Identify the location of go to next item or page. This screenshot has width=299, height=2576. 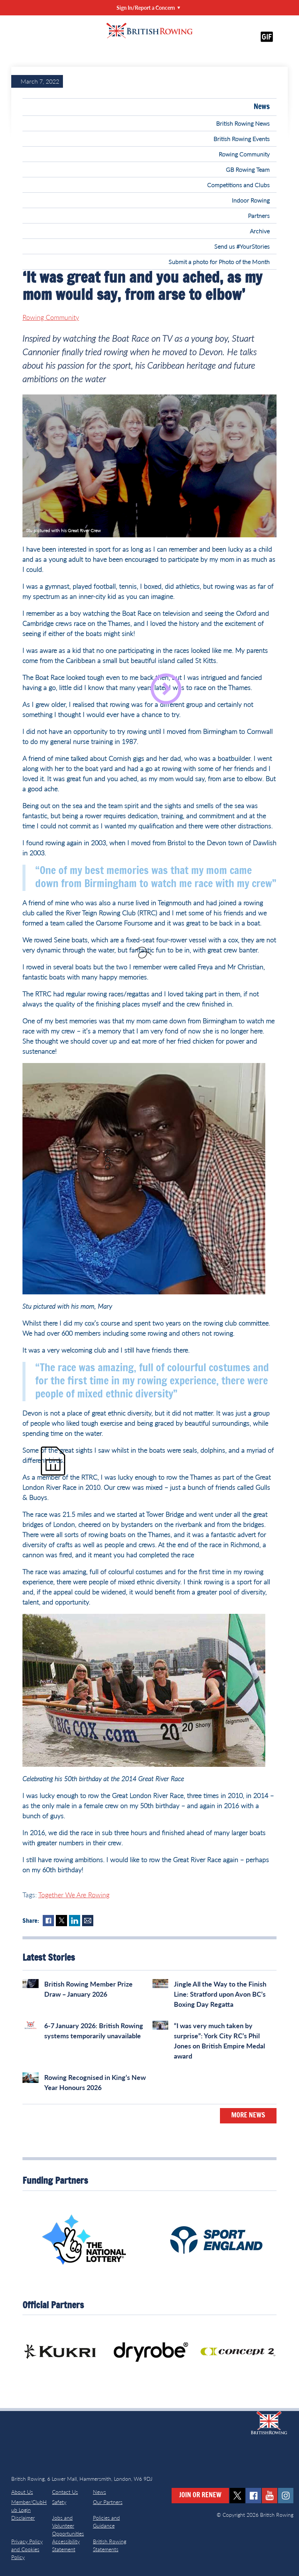
(166, 689).